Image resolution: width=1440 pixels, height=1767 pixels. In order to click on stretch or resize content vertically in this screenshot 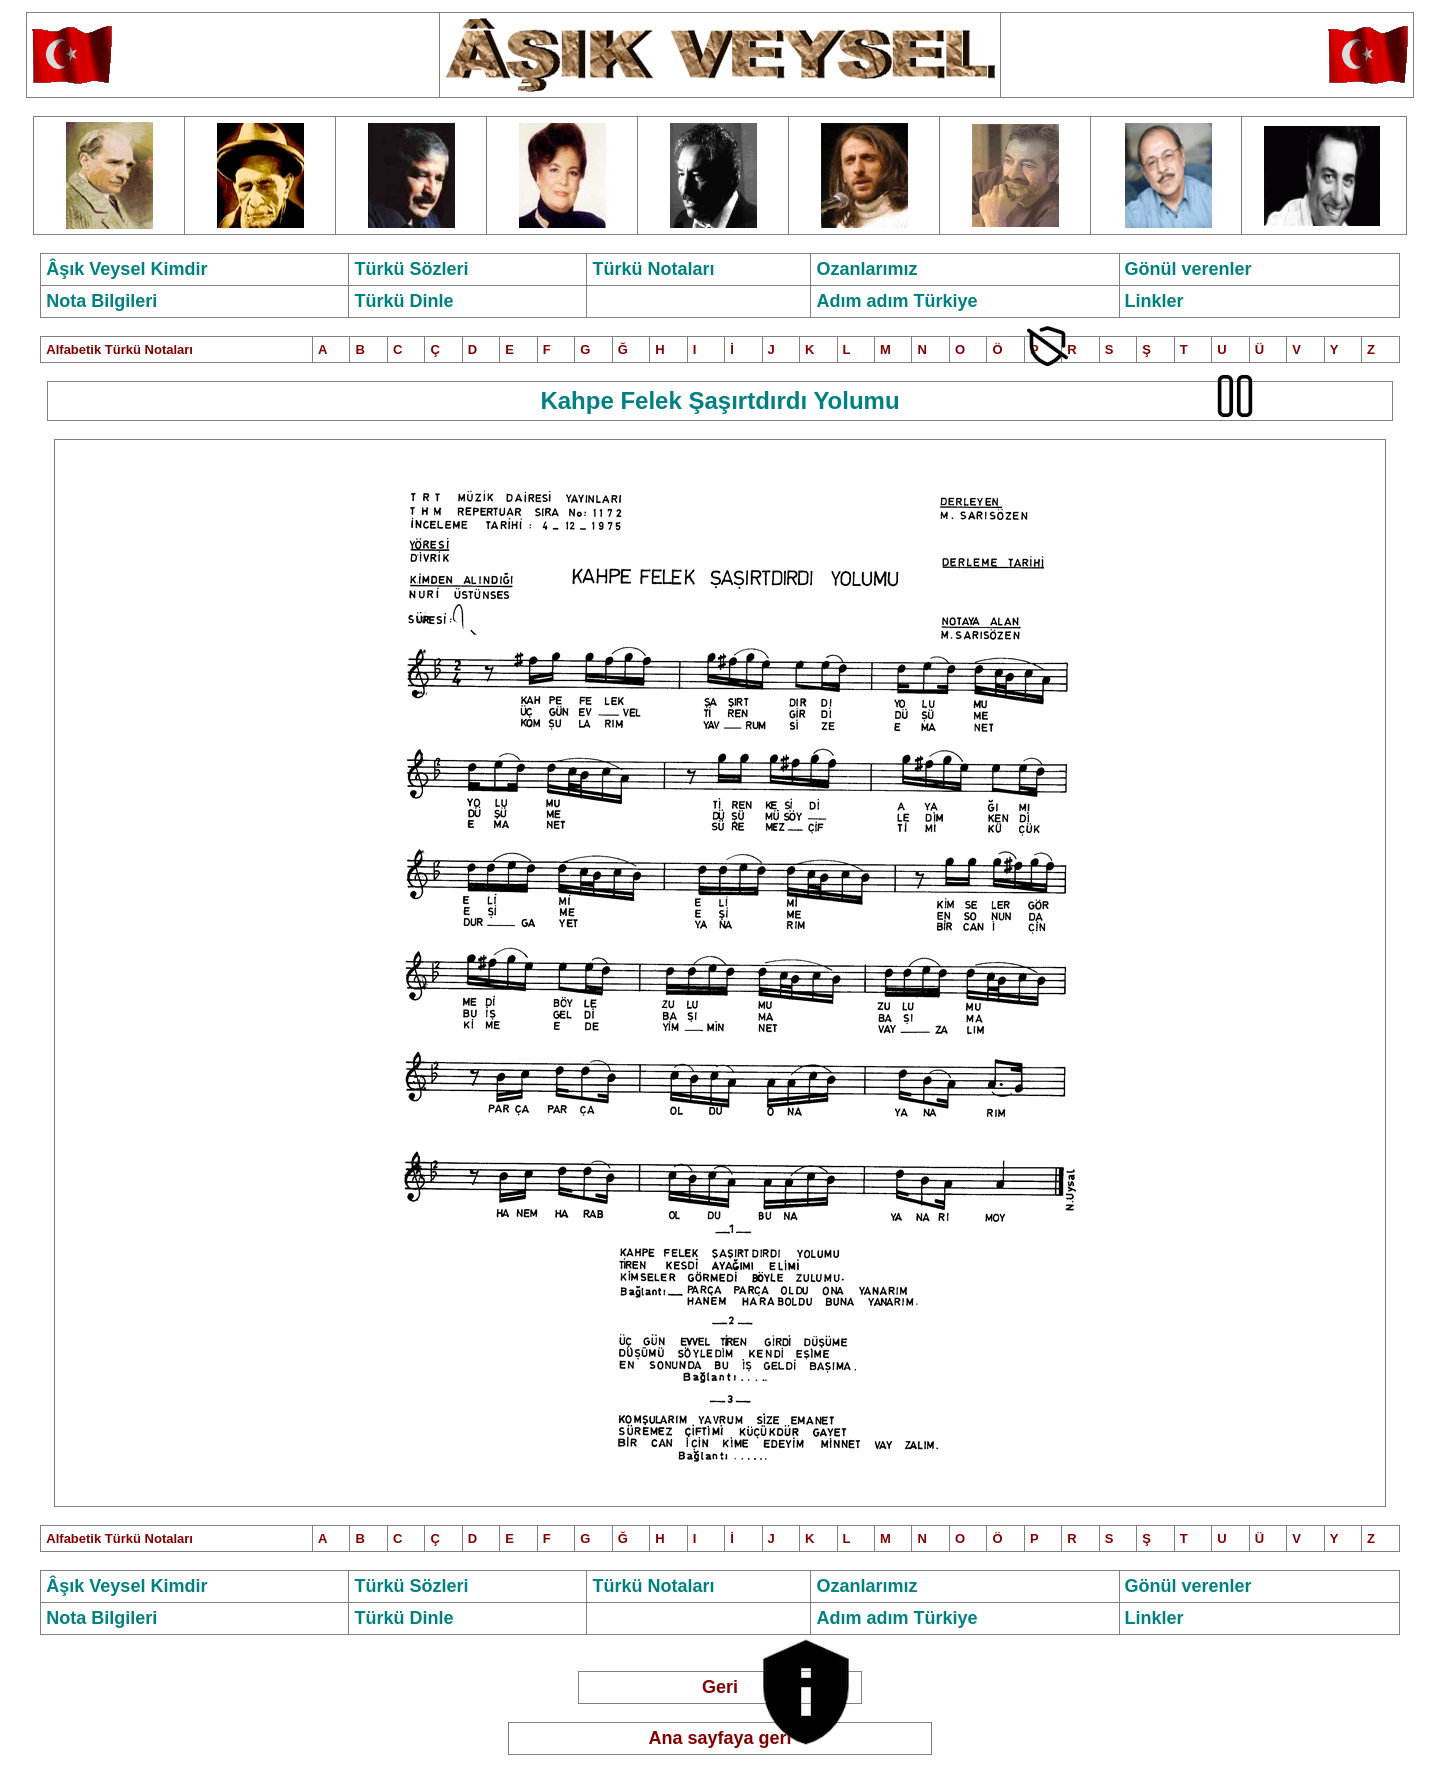, I will do `click(1235, 396)`.